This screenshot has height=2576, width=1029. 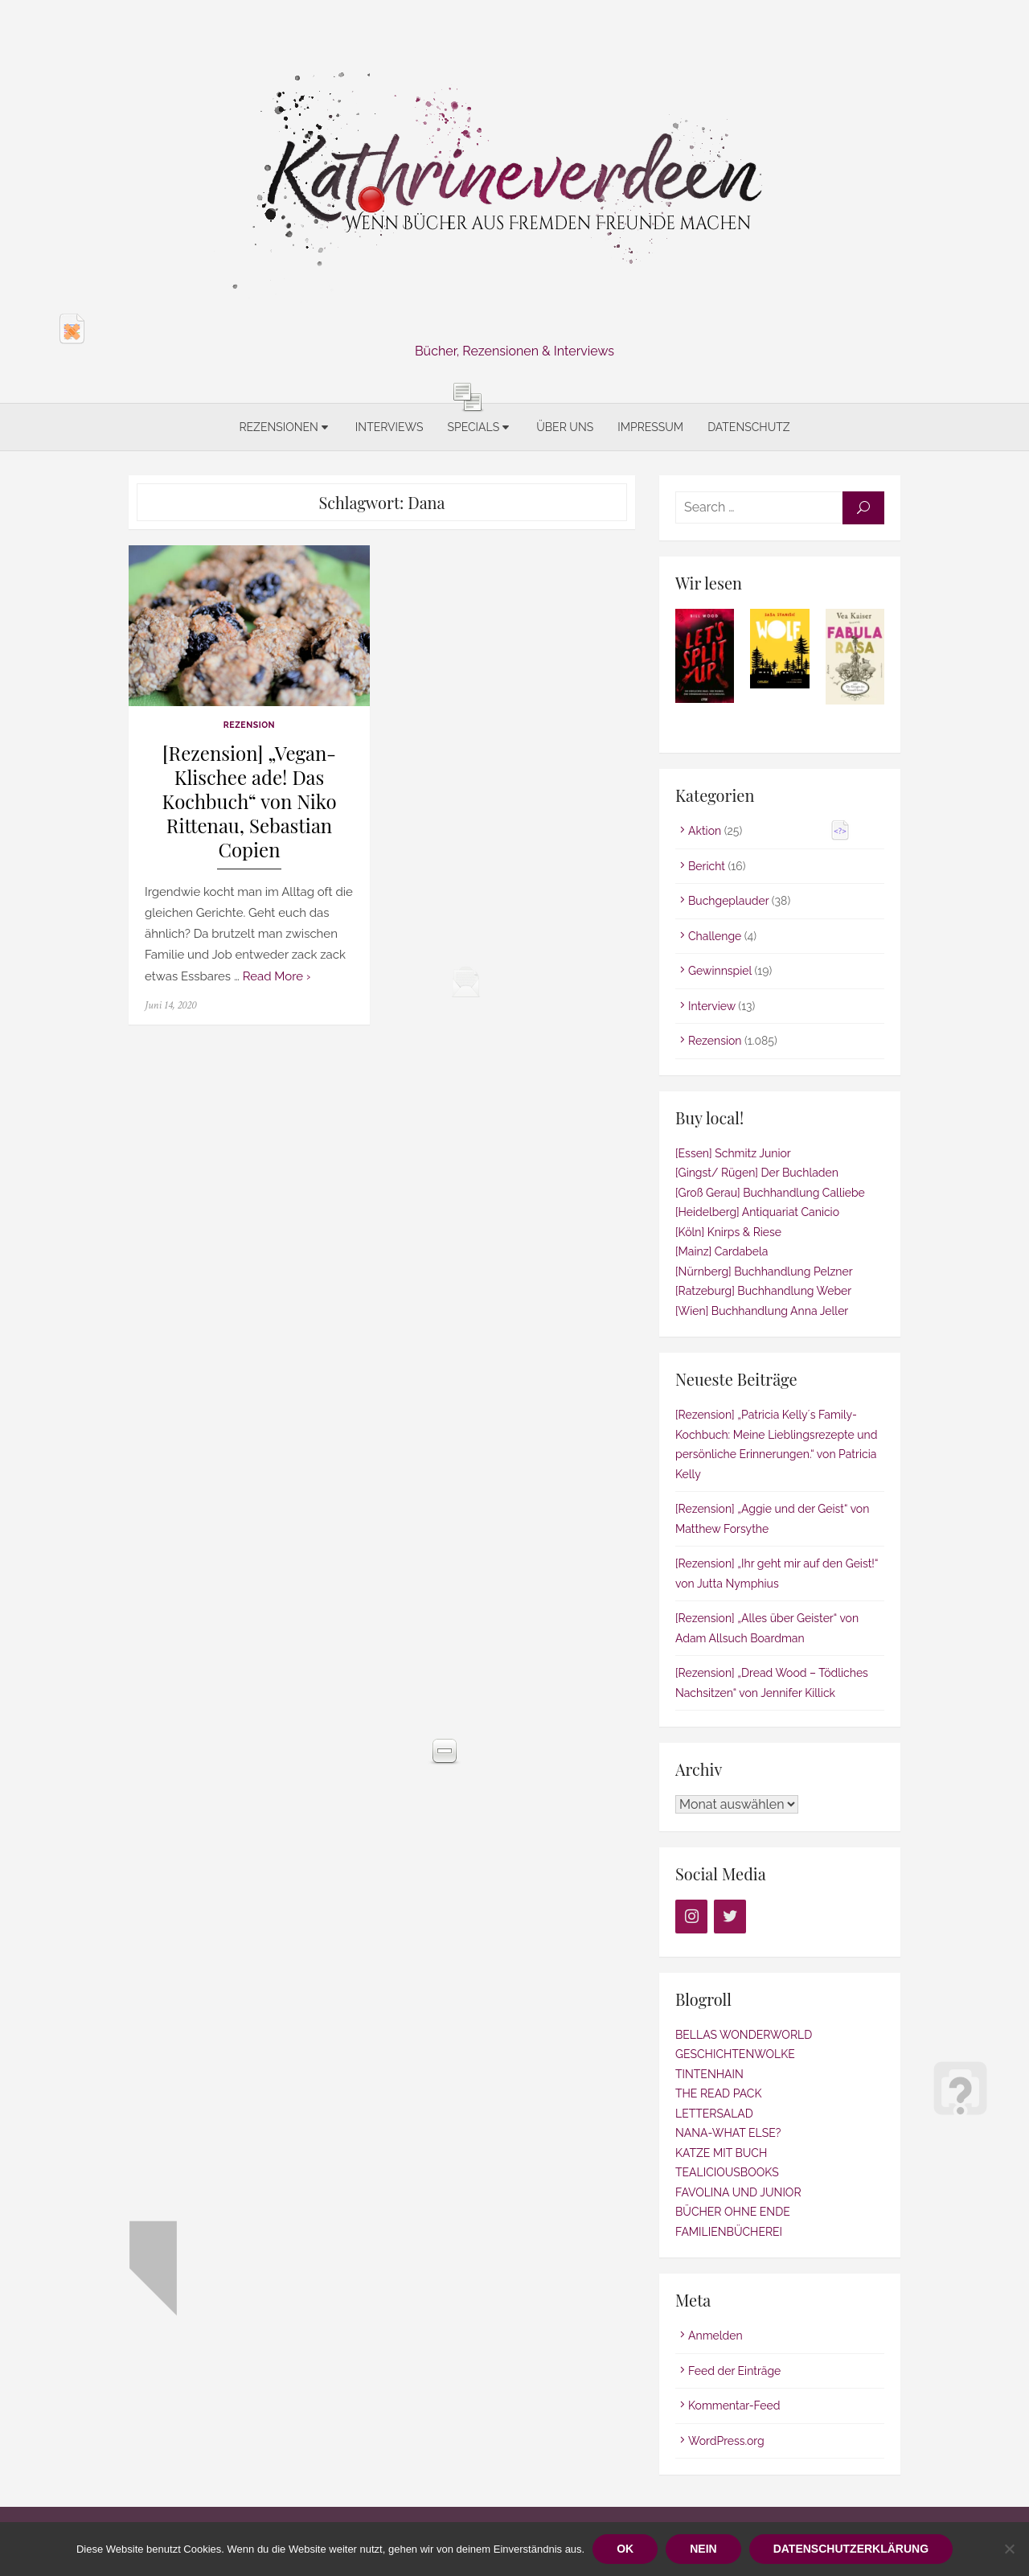 What do you see at coordinates (445, 1750) in the screenshot?
I see `zoom out to reduce magnification` at bounding box center [445, 1750].